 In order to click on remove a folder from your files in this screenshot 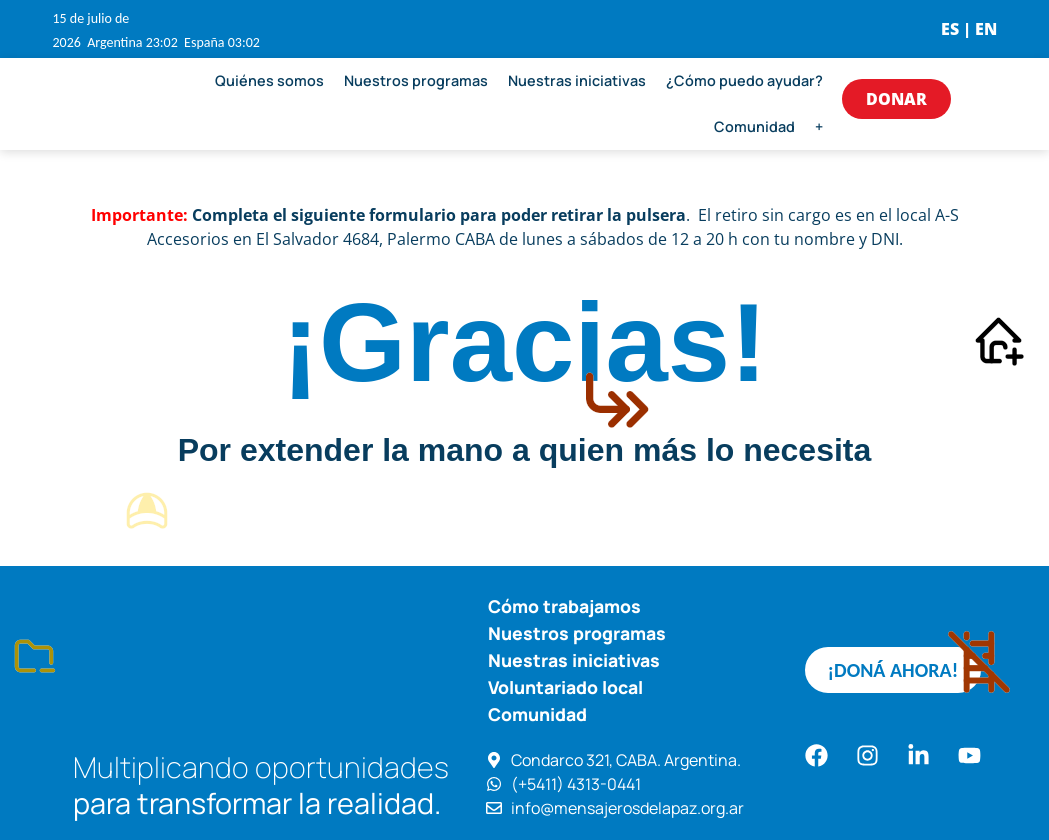, I will do `click(34, 657)`.